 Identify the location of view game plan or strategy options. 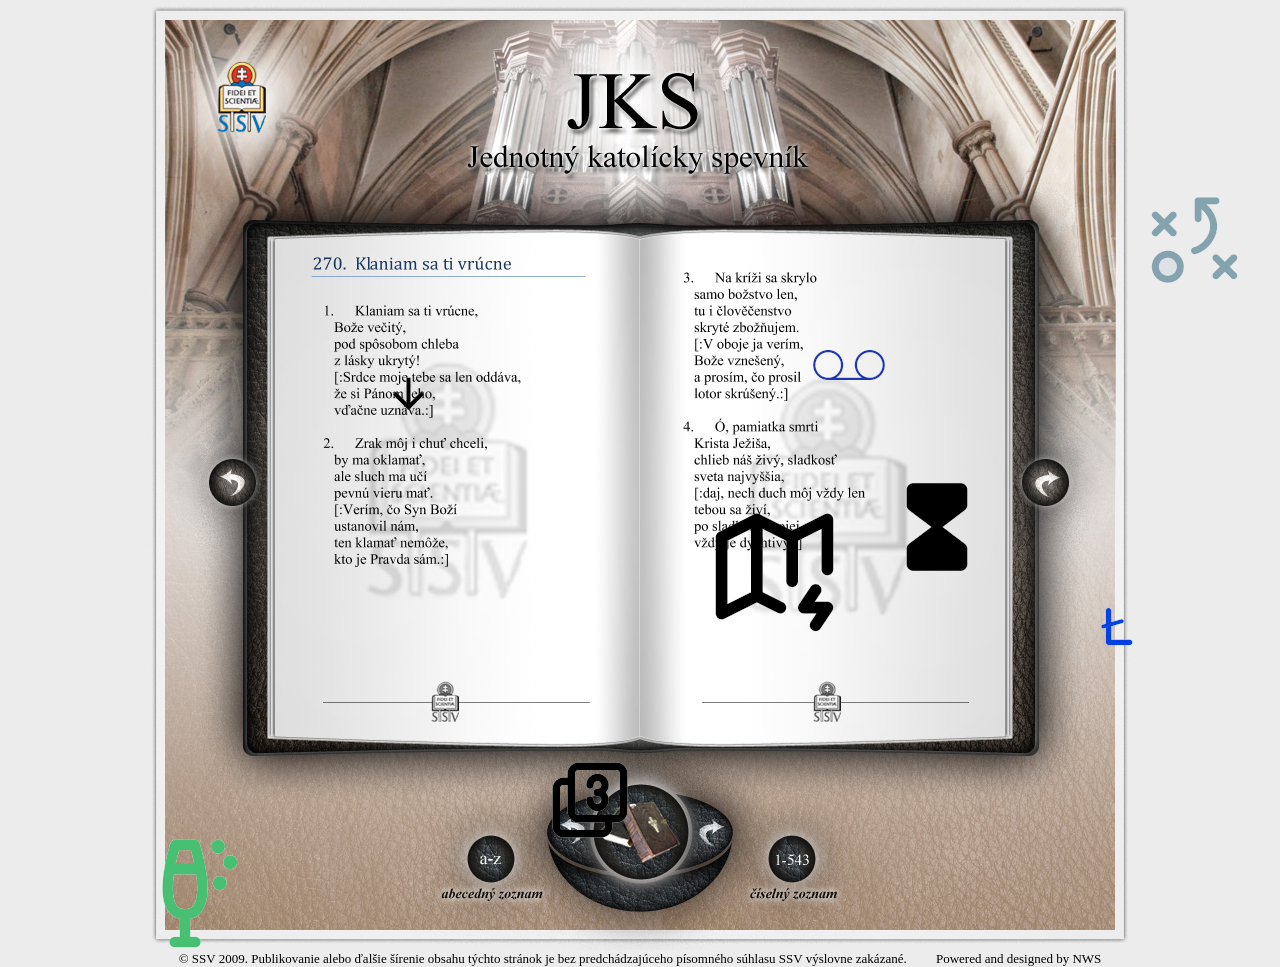
(1191, 240).